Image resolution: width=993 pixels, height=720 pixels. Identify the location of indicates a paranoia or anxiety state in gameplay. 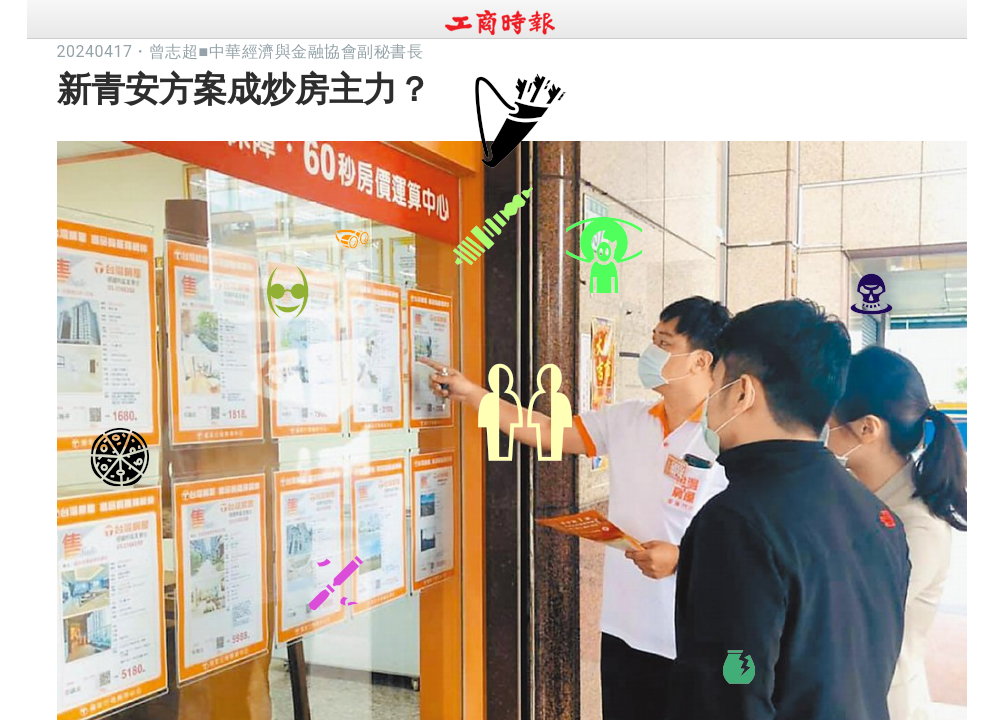
(604, 255).